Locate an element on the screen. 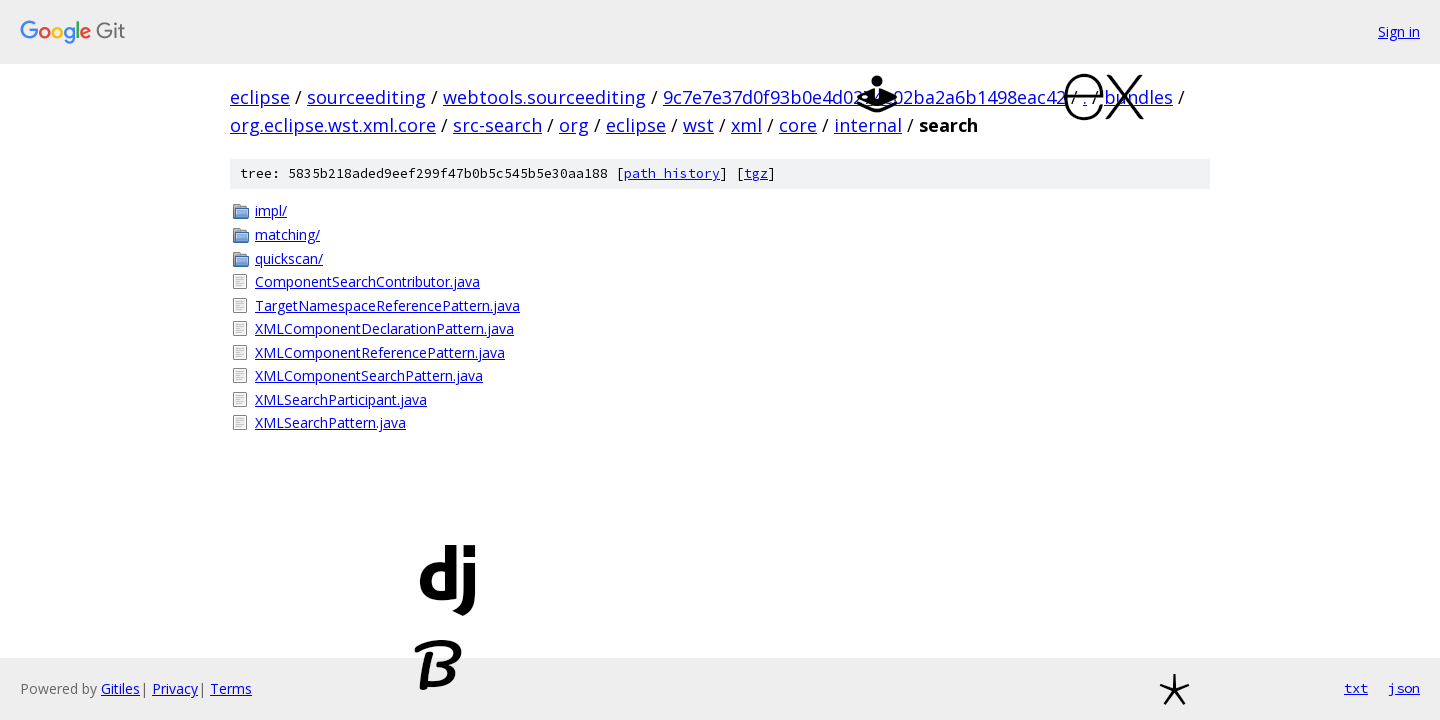 The height and width of the screenshot is (720, 1440). advent of code logo is located at coordinates (1174, 689).